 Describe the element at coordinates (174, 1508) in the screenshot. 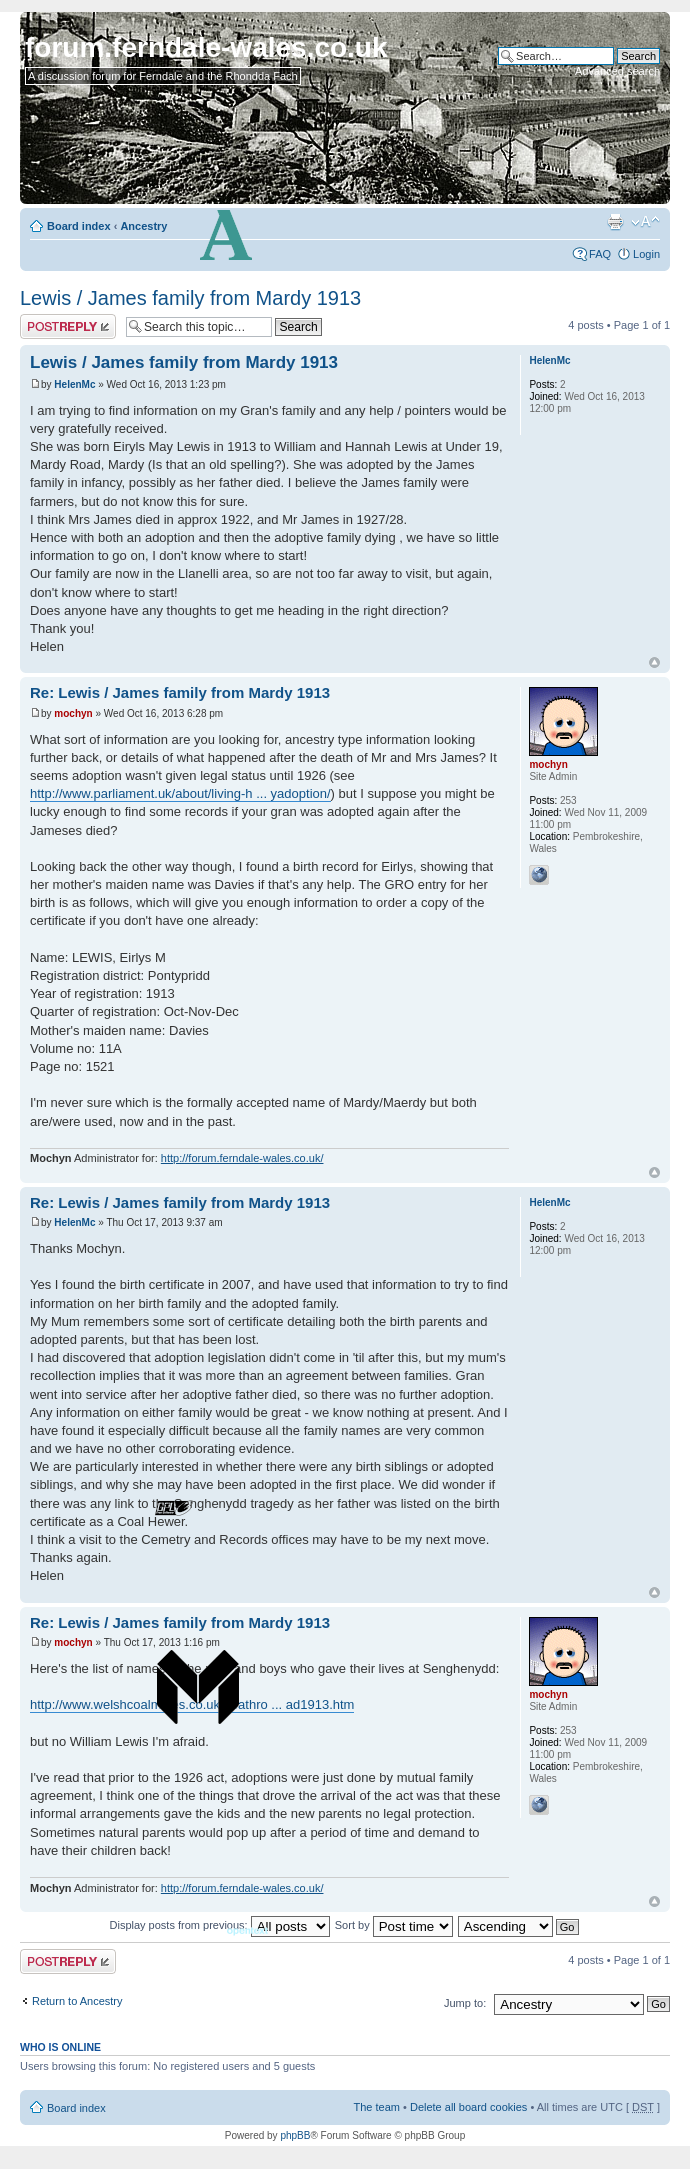

I see `indicates software licensed under GNU General Public License v3` at that location.